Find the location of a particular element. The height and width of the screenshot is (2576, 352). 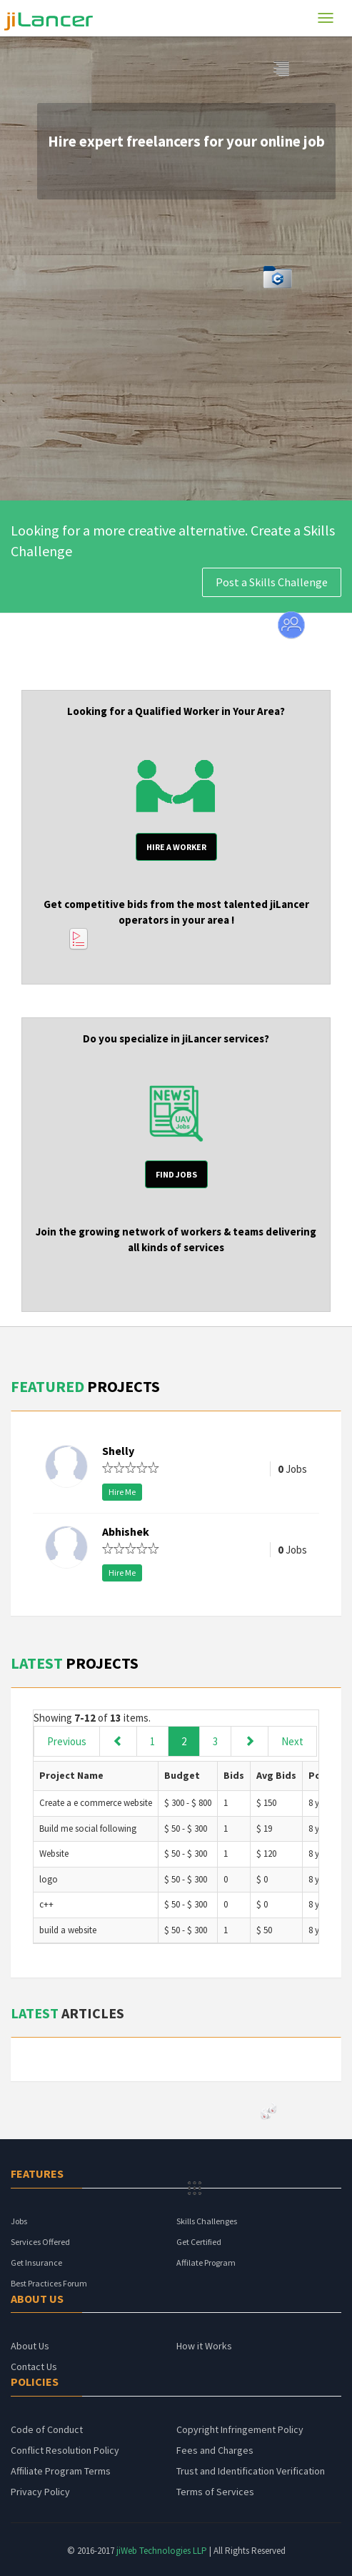

view all applications is located at coordinates (194, 2188).